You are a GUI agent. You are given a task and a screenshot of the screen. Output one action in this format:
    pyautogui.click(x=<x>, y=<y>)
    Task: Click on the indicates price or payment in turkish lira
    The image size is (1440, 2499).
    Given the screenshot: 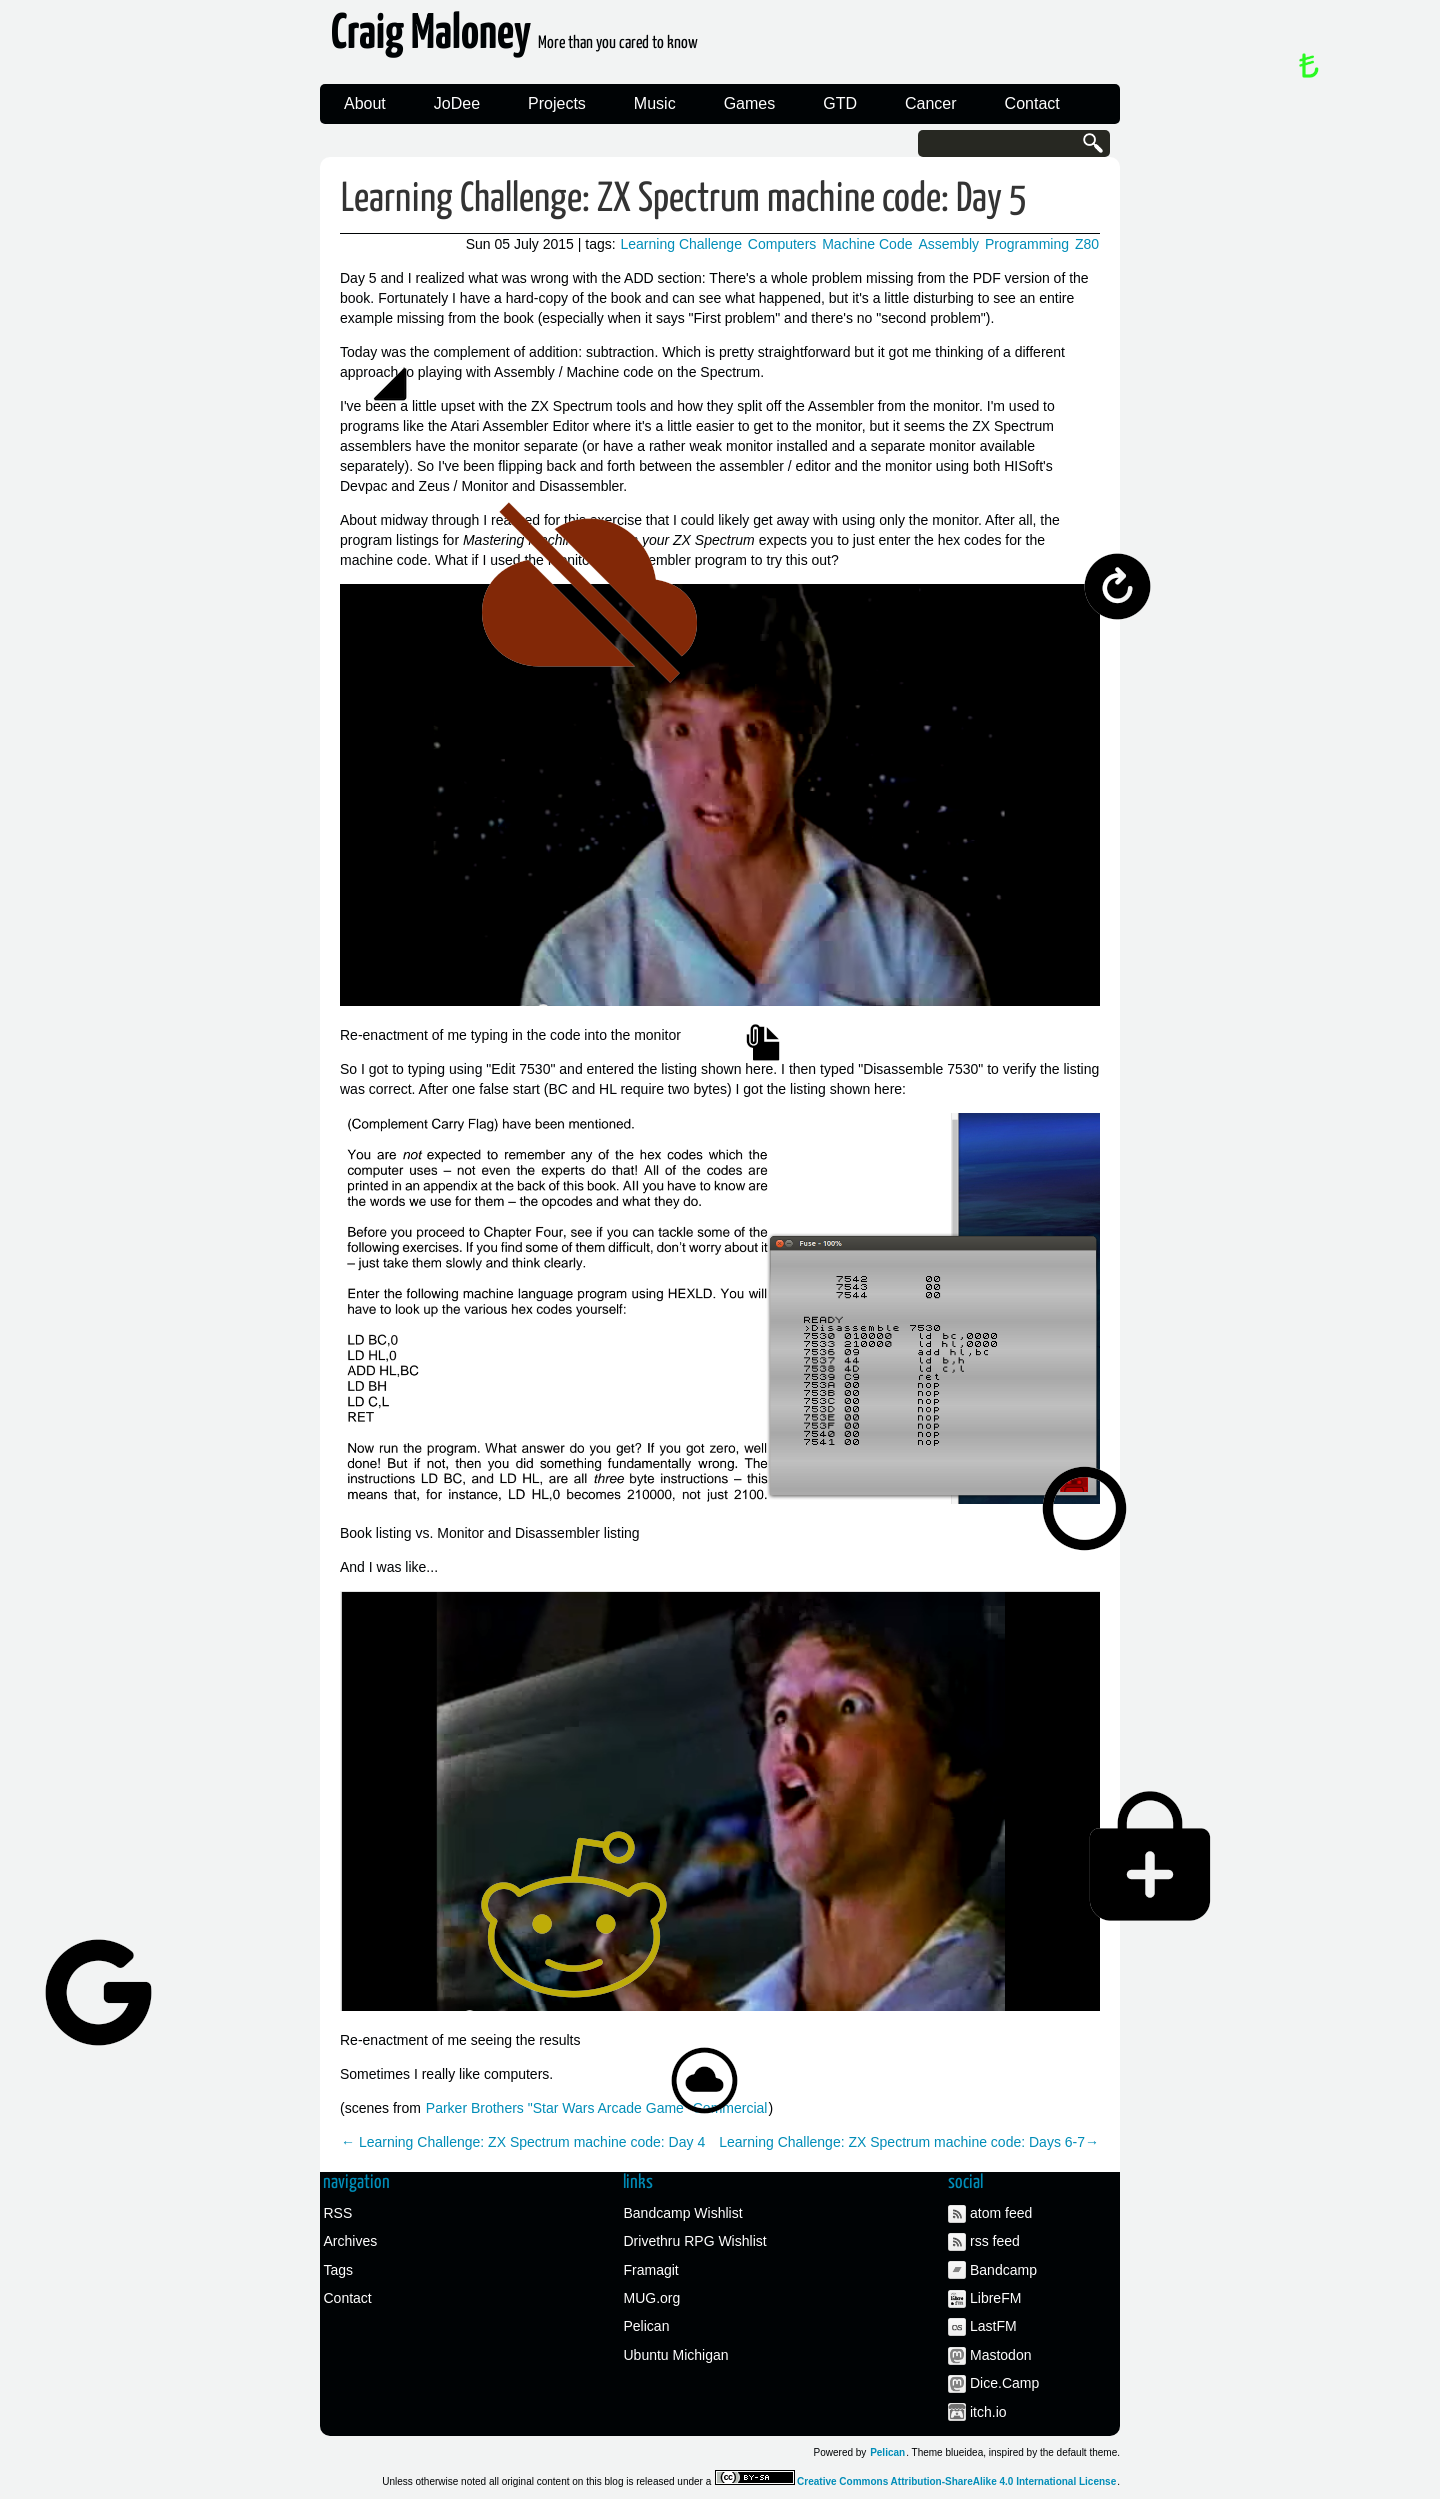 What is the action you would take?
    pyautogui.click(x=1307, y=65)
    